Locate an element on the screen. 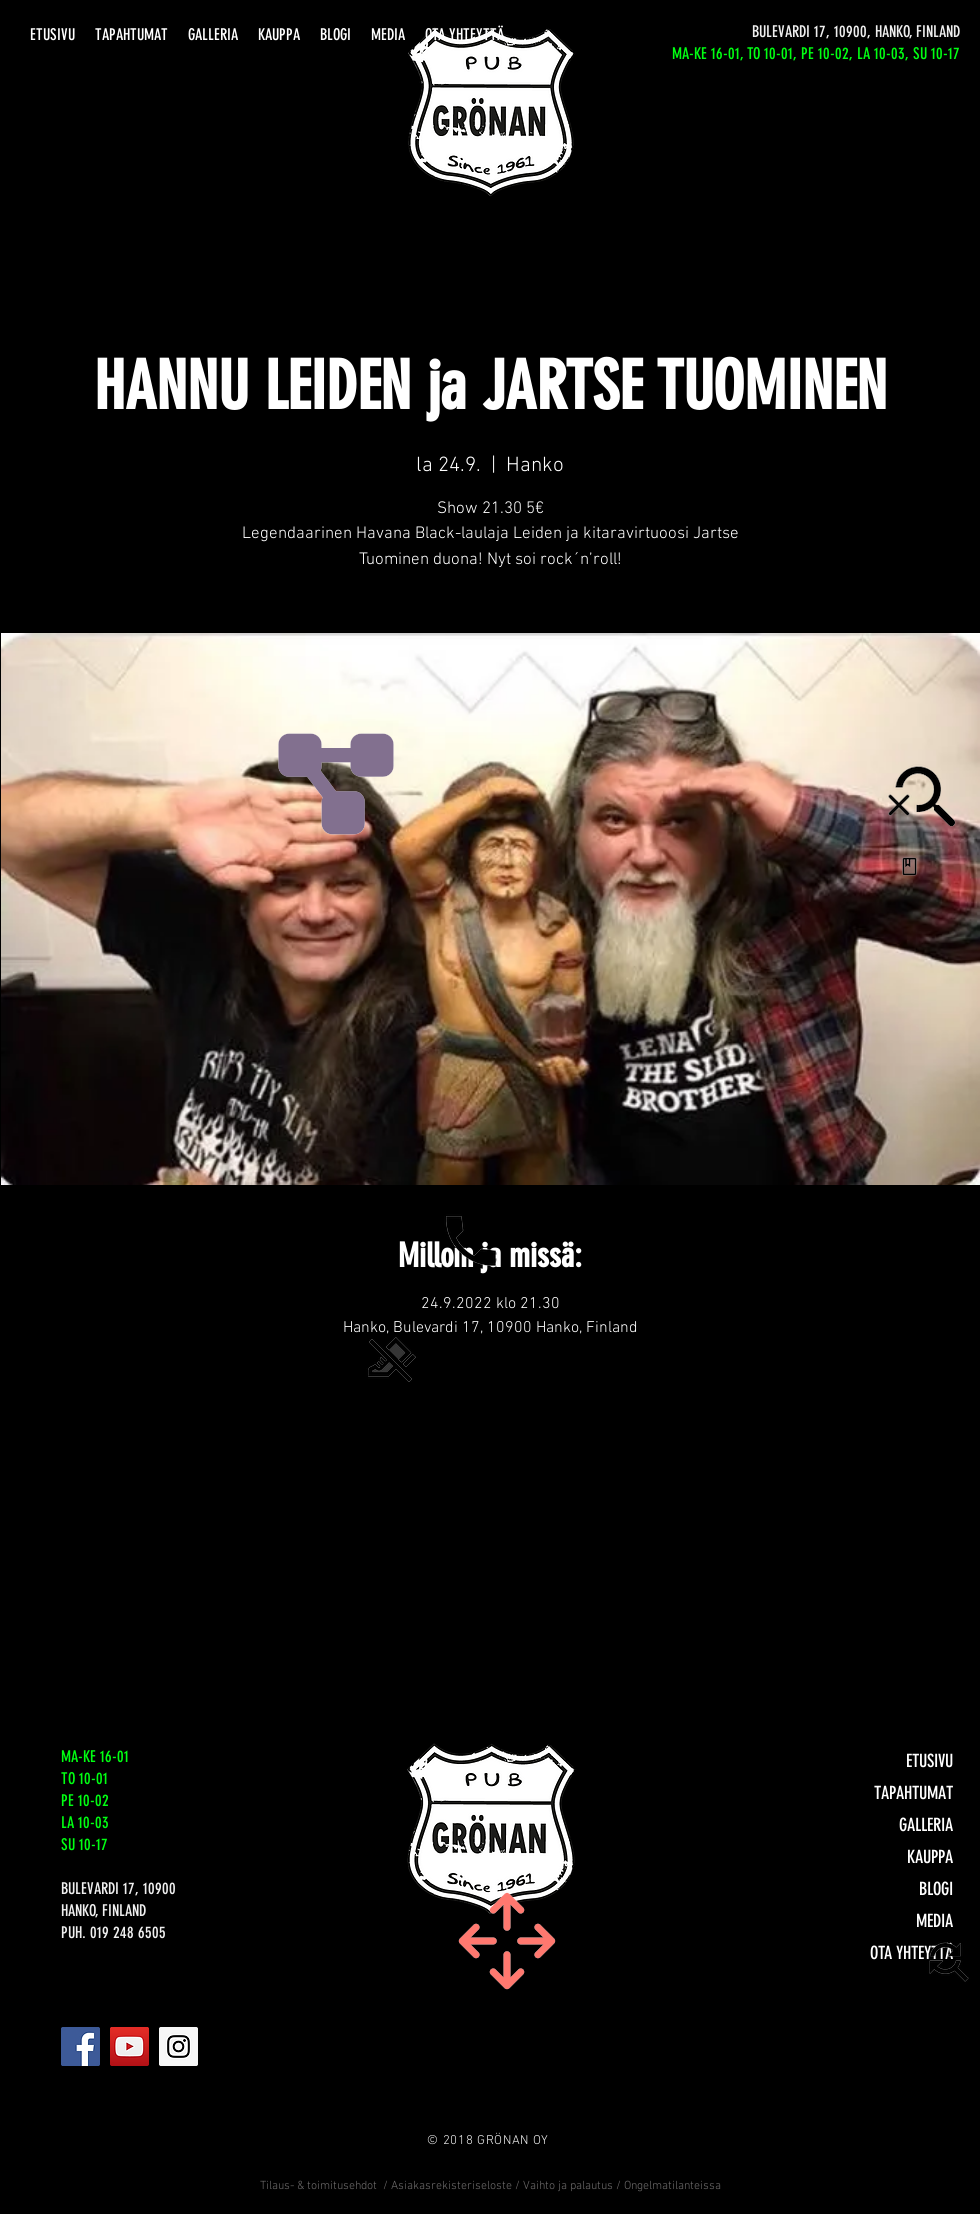 The width and height of the screenshot is (980, 2214). open your library or reading list is located at coordinates (909, 866).